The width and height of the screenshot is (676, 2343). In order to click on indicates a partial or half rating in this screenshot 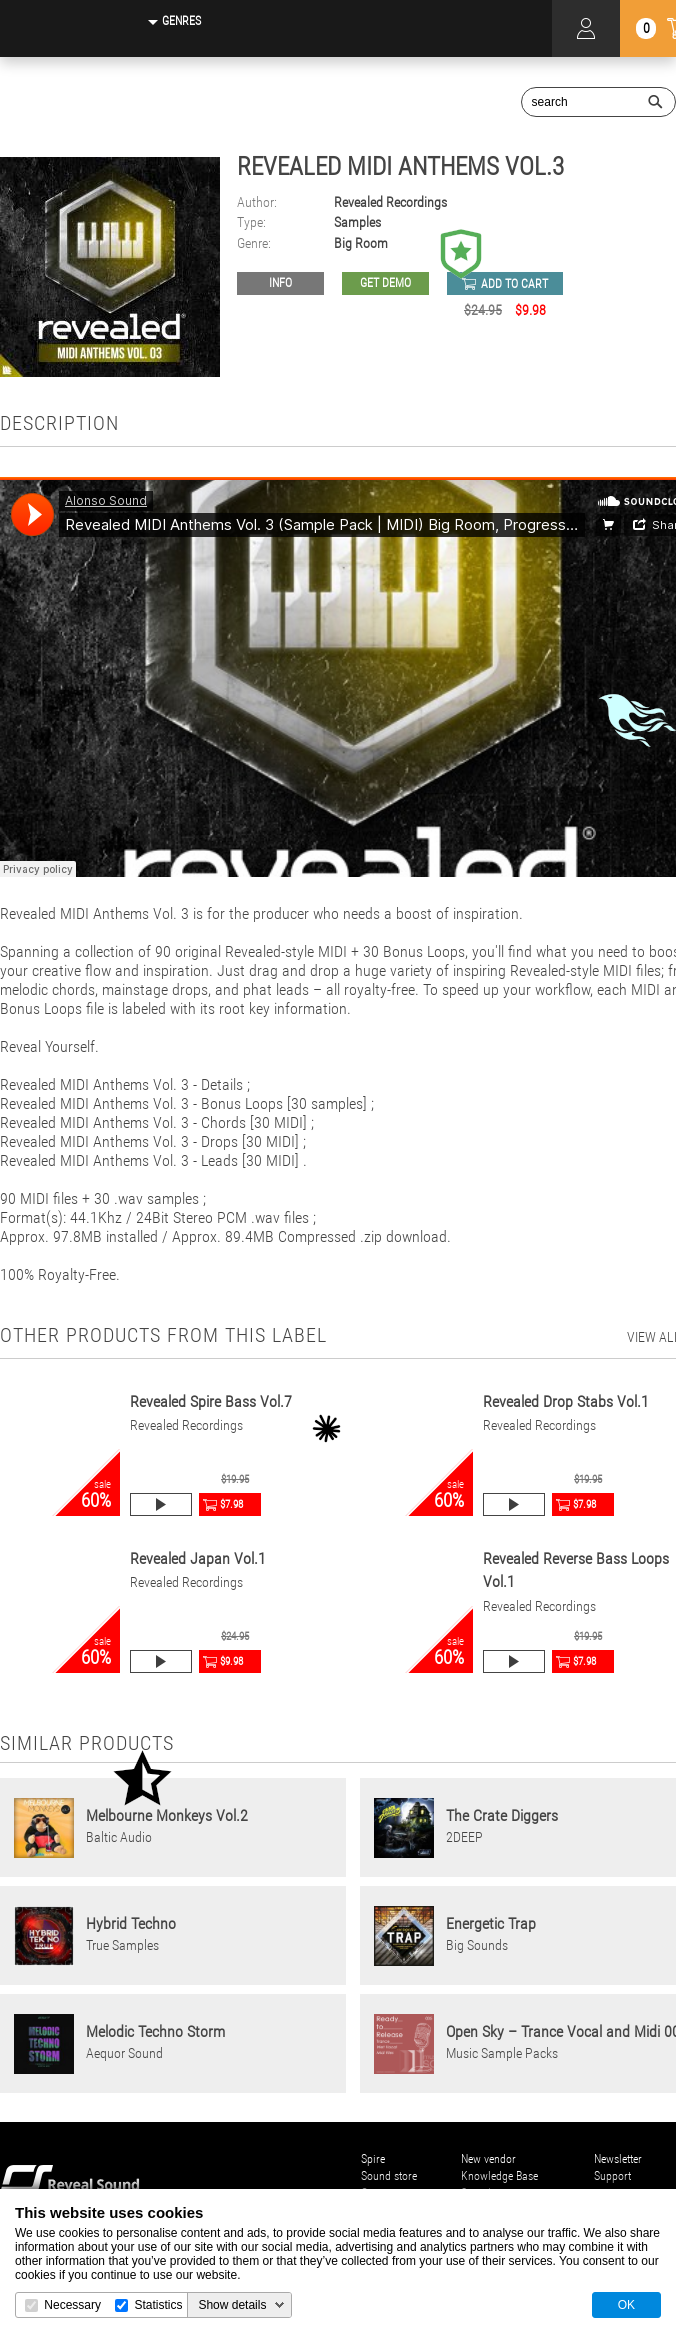, I will do `click(142, 1779)`.